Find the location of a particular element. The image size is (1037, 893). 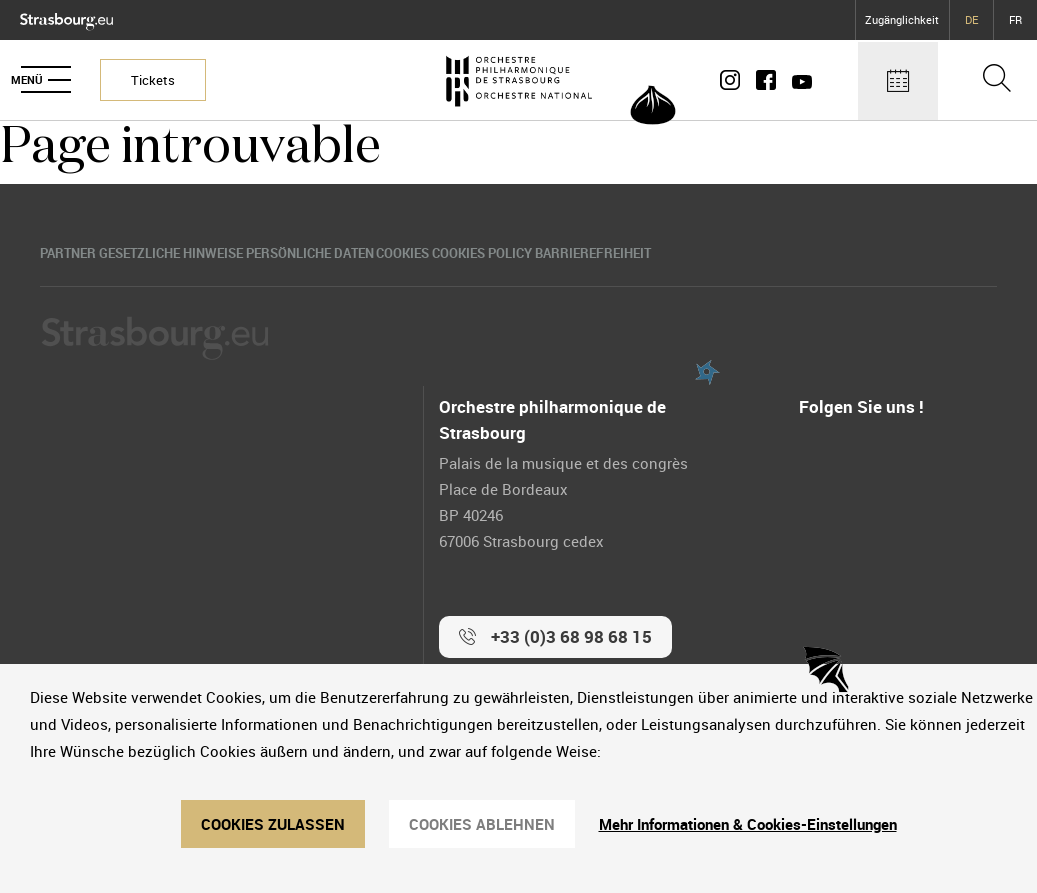

select bat or vampire character class is located at coordinates (825, 669).